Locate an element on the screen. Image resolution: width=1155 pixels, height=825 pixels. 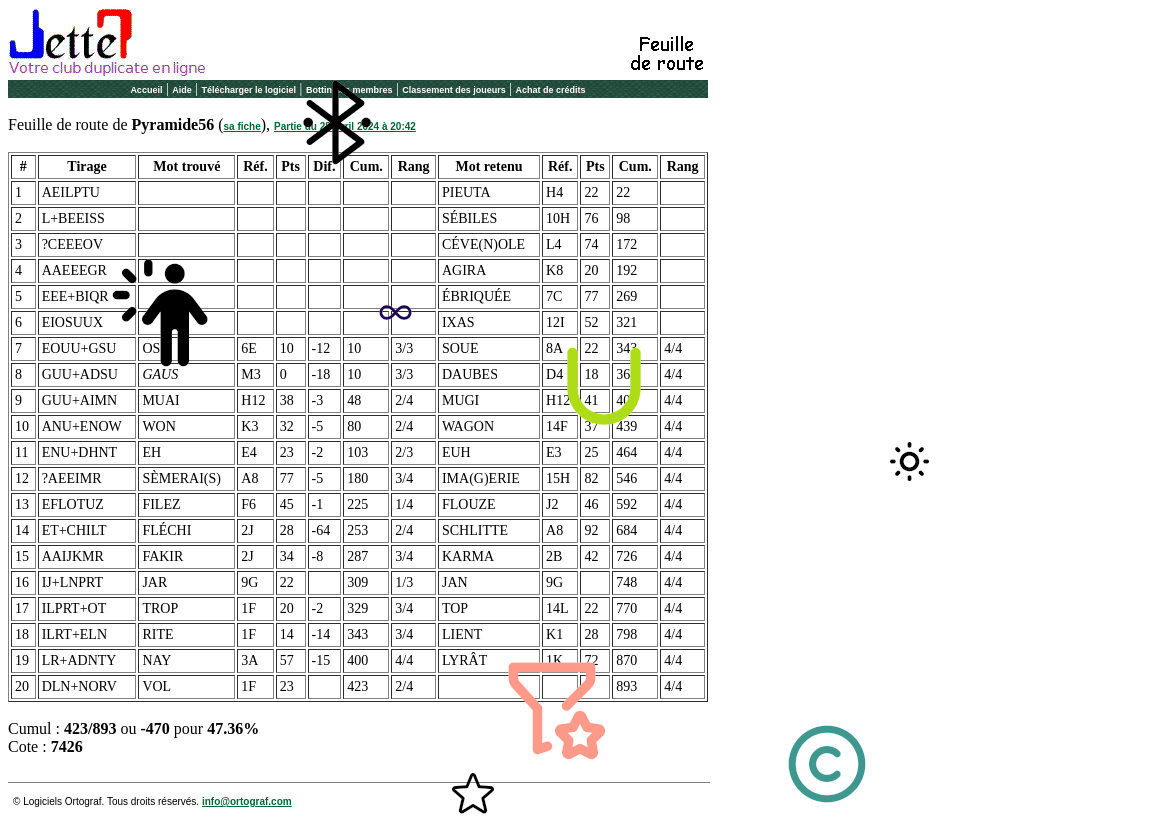
indicates unlimited or infinite content is located at coordinates (395, 312).